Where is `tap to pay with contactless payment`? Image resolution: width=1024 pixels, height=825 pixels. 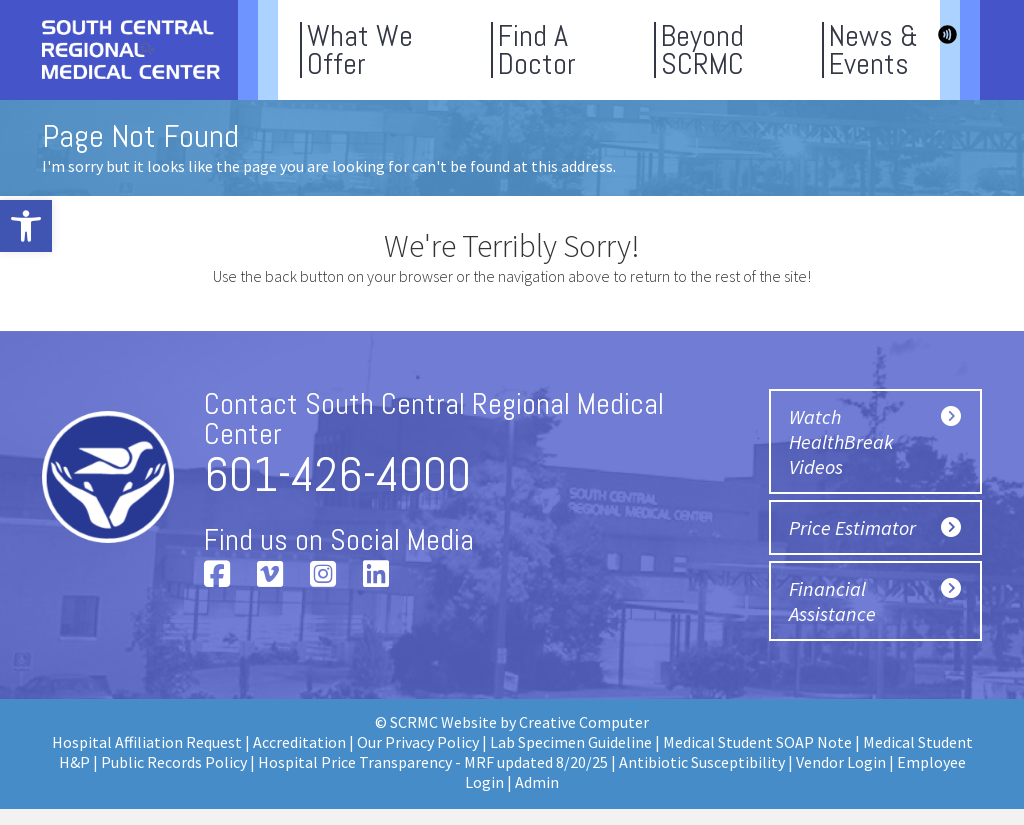 tap to pay with contactless payment is located at coordinates (947, 34).